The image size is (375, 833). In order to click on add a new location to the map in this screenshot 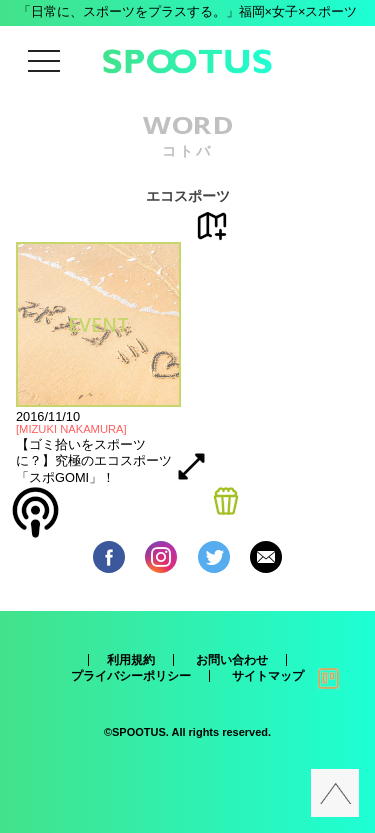, I will do `click(212, 226)`.